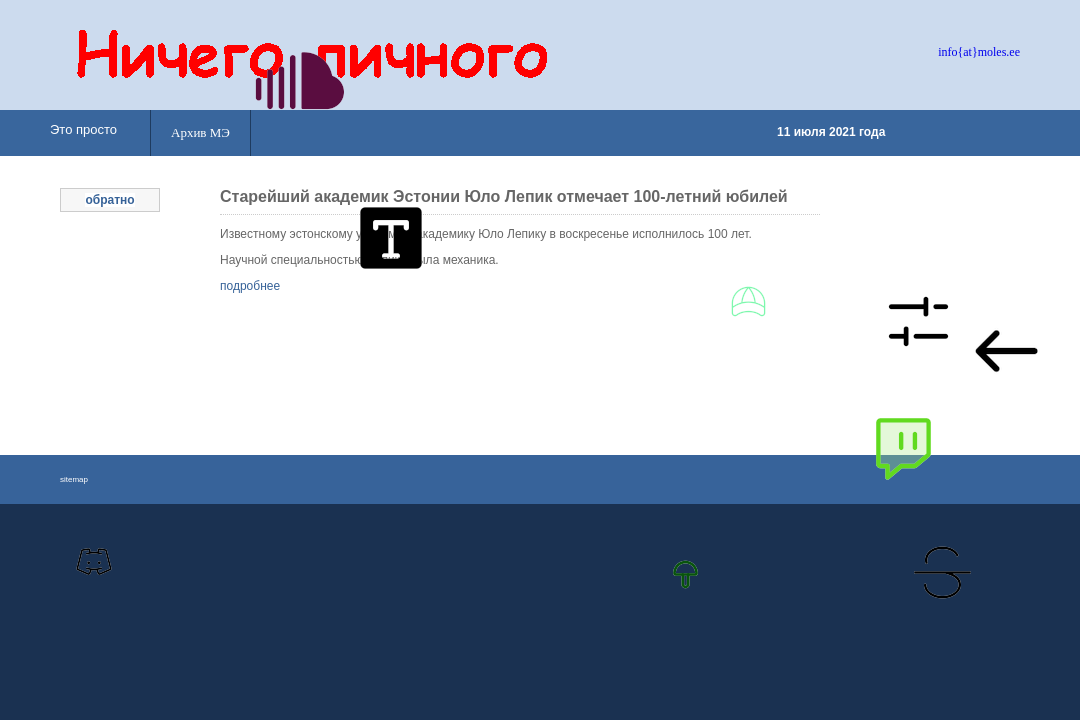 This screenshot has height=720, width=1080. I want to click on navigate back to previous screen, so click(1006, 351).